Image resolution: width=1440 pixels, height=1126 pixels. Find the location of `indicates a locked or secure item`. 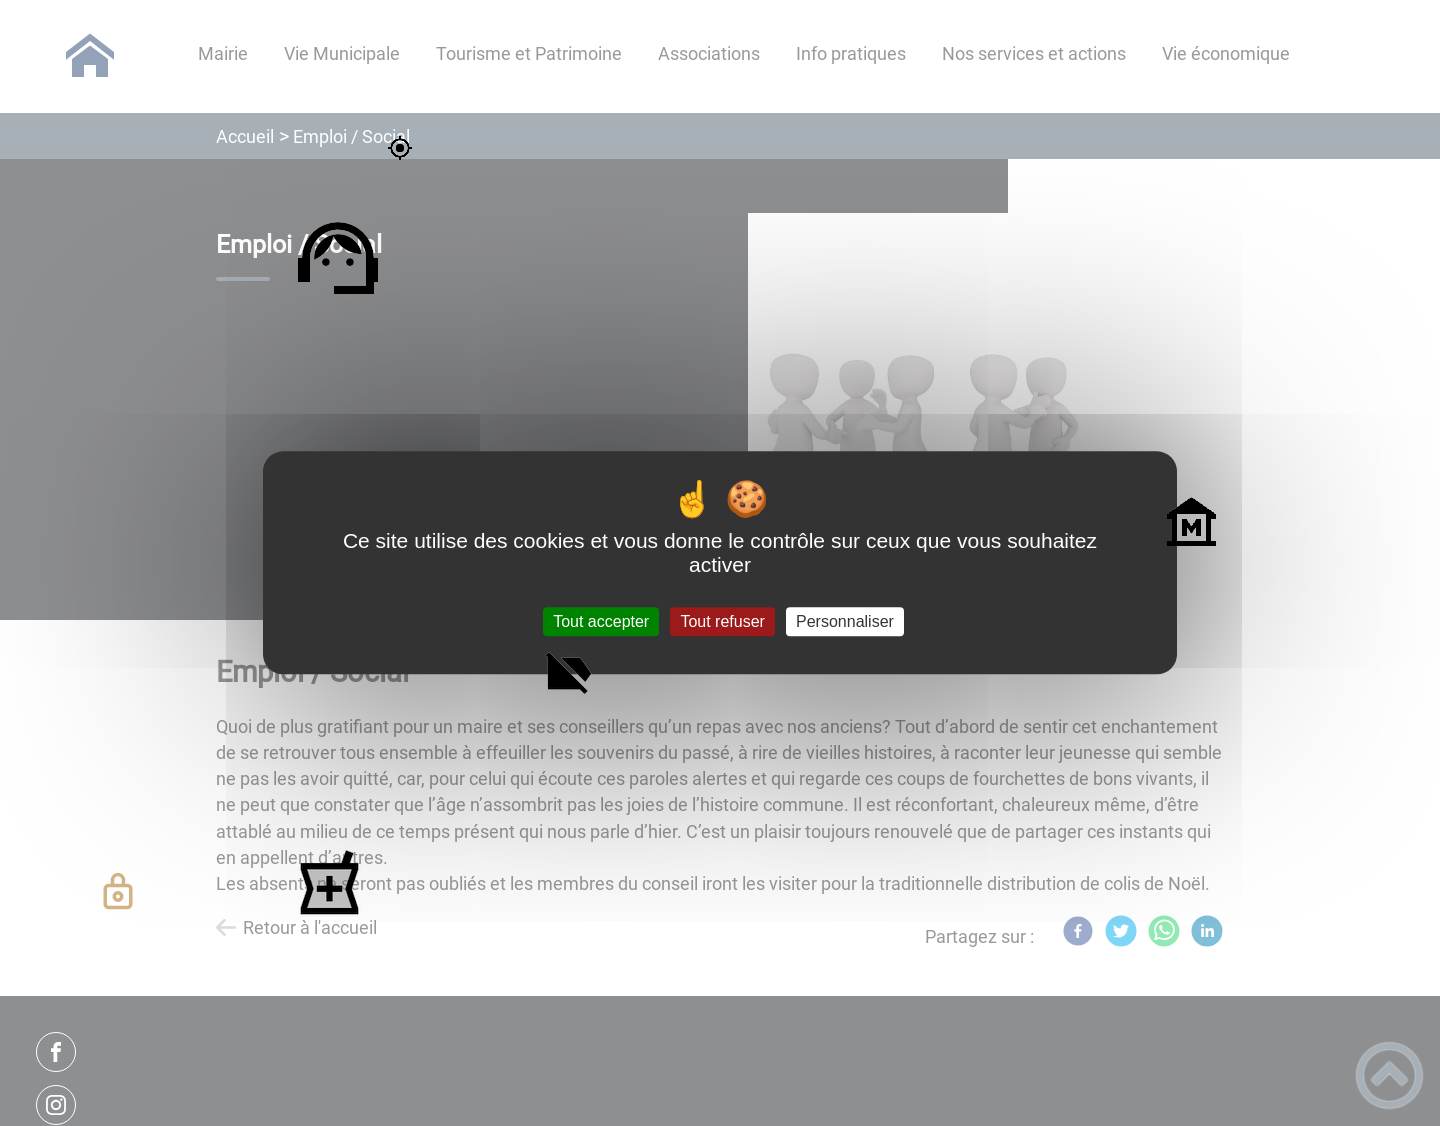

indicates a locked or secure item is located at coordinates (118, 891).